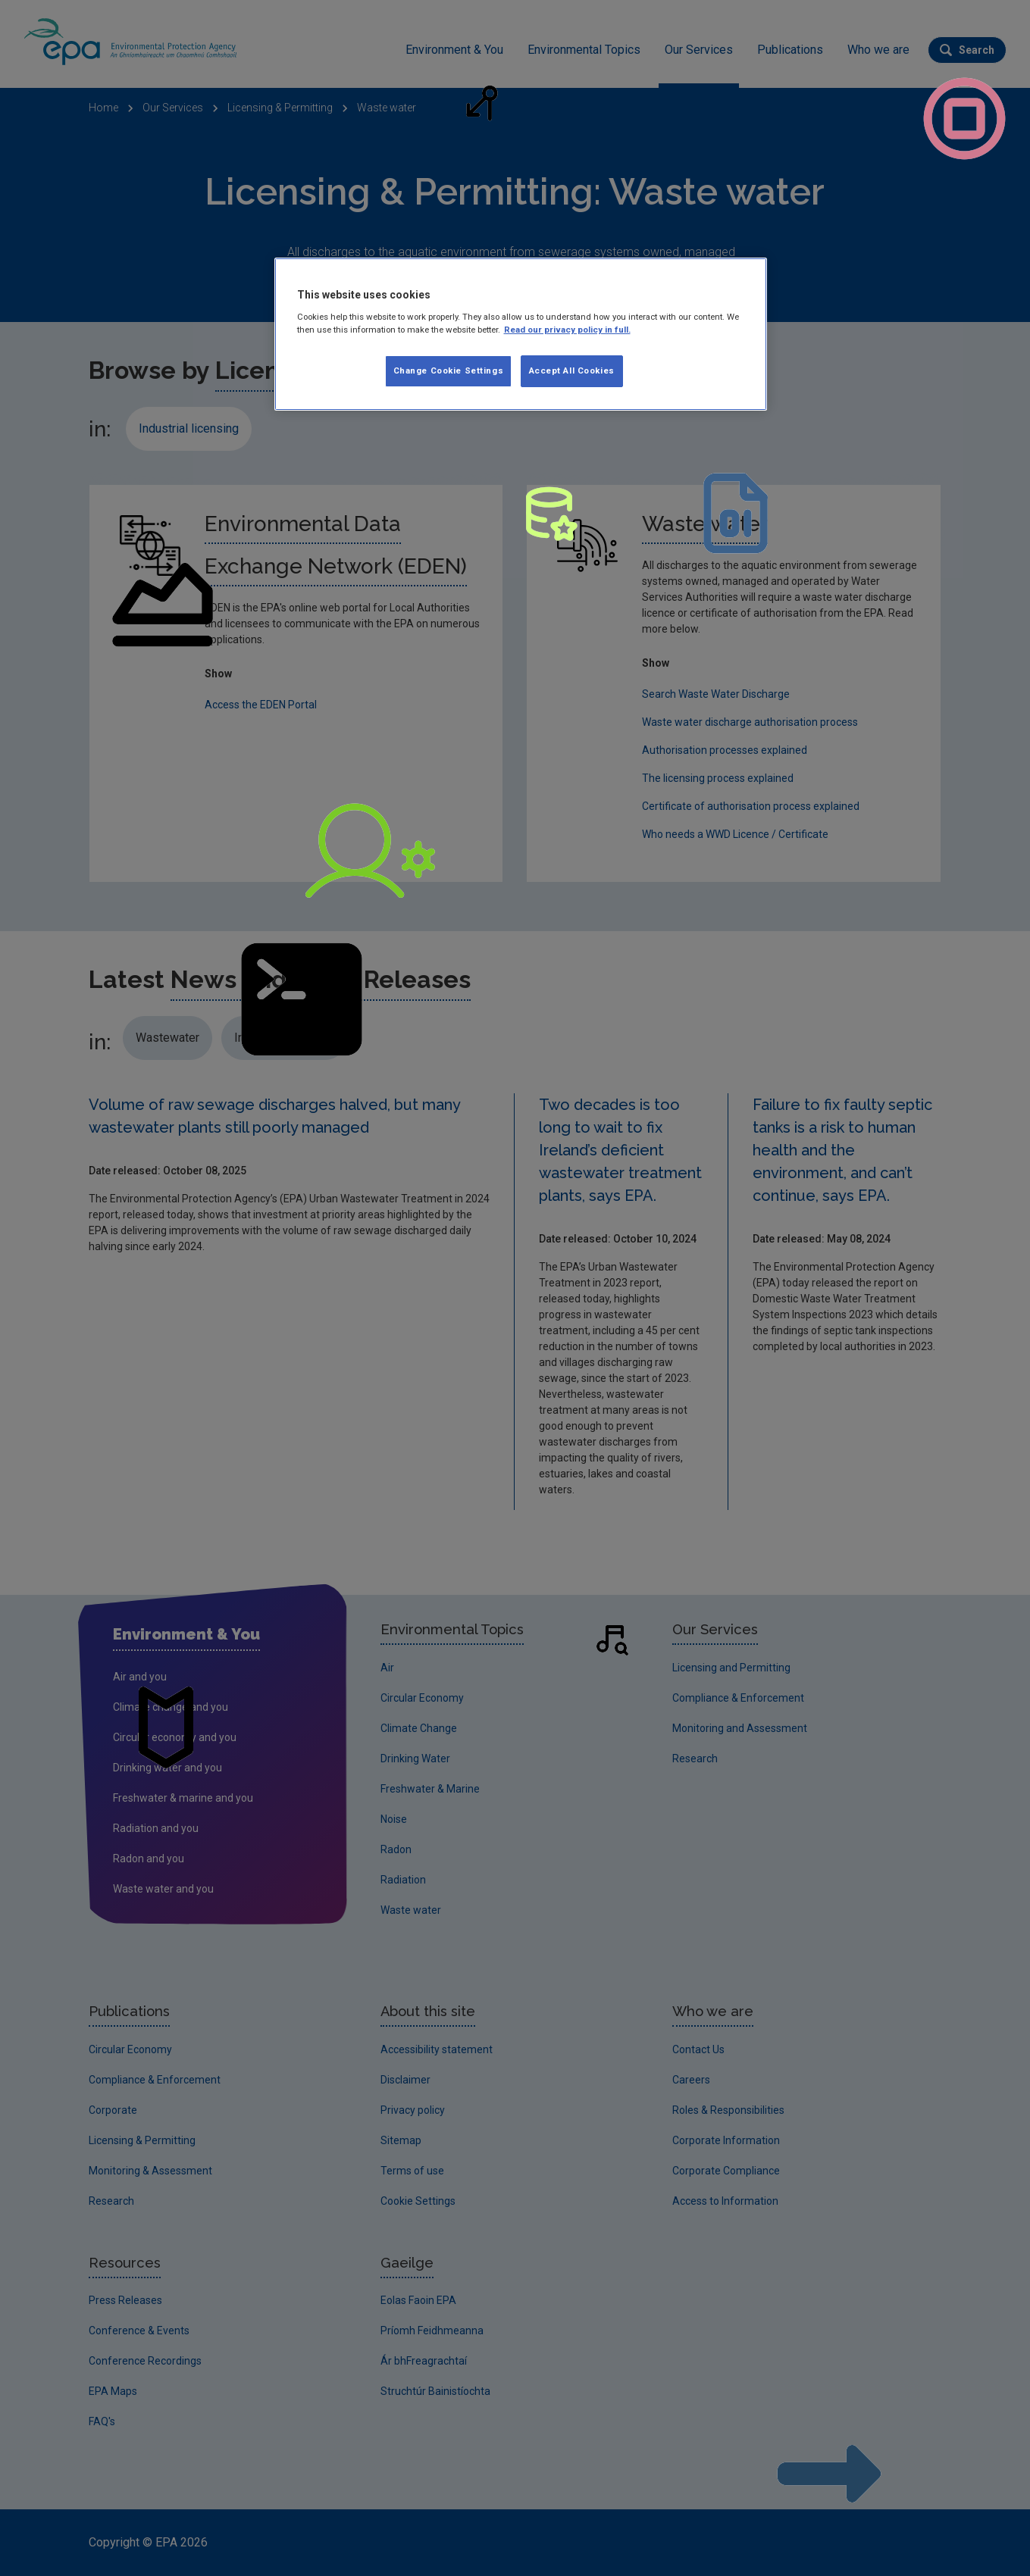 This screenshot has width=1030, height=2576. Describe the element at coordinates (166, 1727) in the screenshot. I see `view your profile badge or achievement` at that location.